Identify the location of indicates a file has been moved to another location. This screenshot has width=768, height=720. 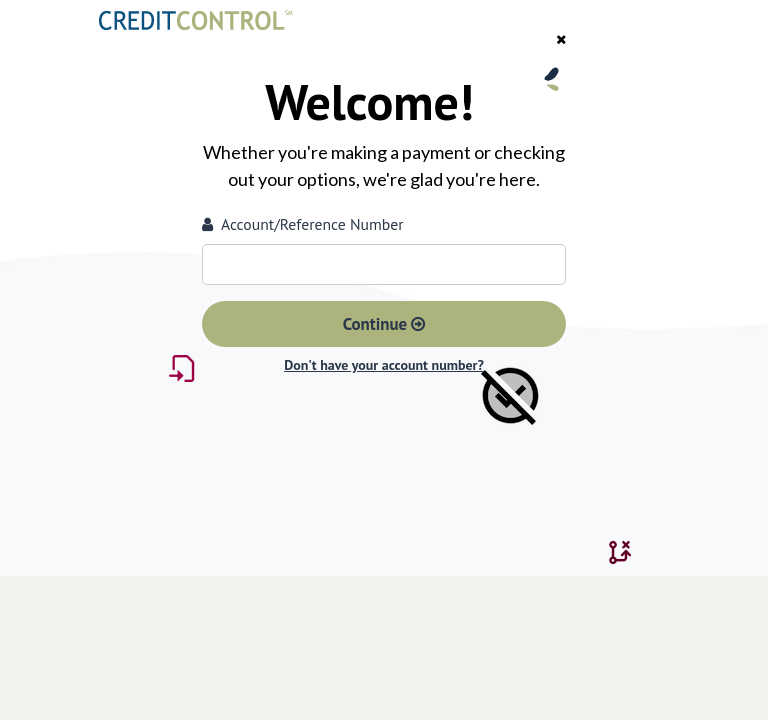
(182, 368).